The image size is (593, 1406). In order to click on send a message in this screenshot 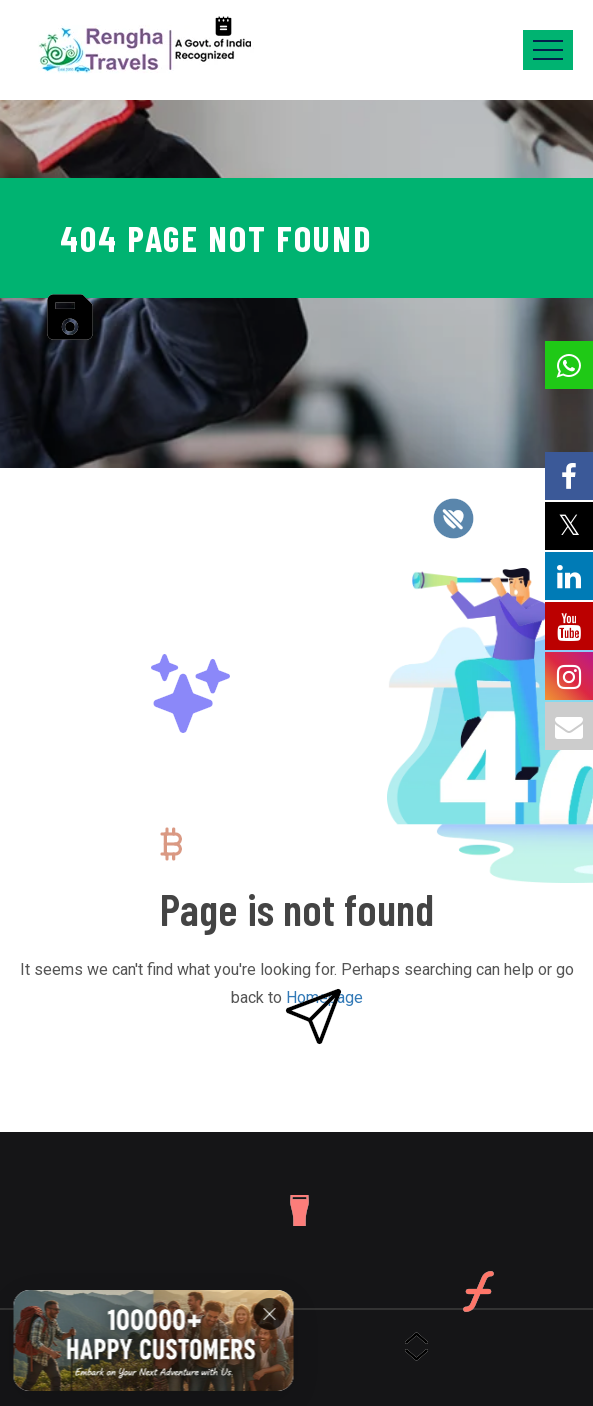, I will do `click(313, 1016)`.